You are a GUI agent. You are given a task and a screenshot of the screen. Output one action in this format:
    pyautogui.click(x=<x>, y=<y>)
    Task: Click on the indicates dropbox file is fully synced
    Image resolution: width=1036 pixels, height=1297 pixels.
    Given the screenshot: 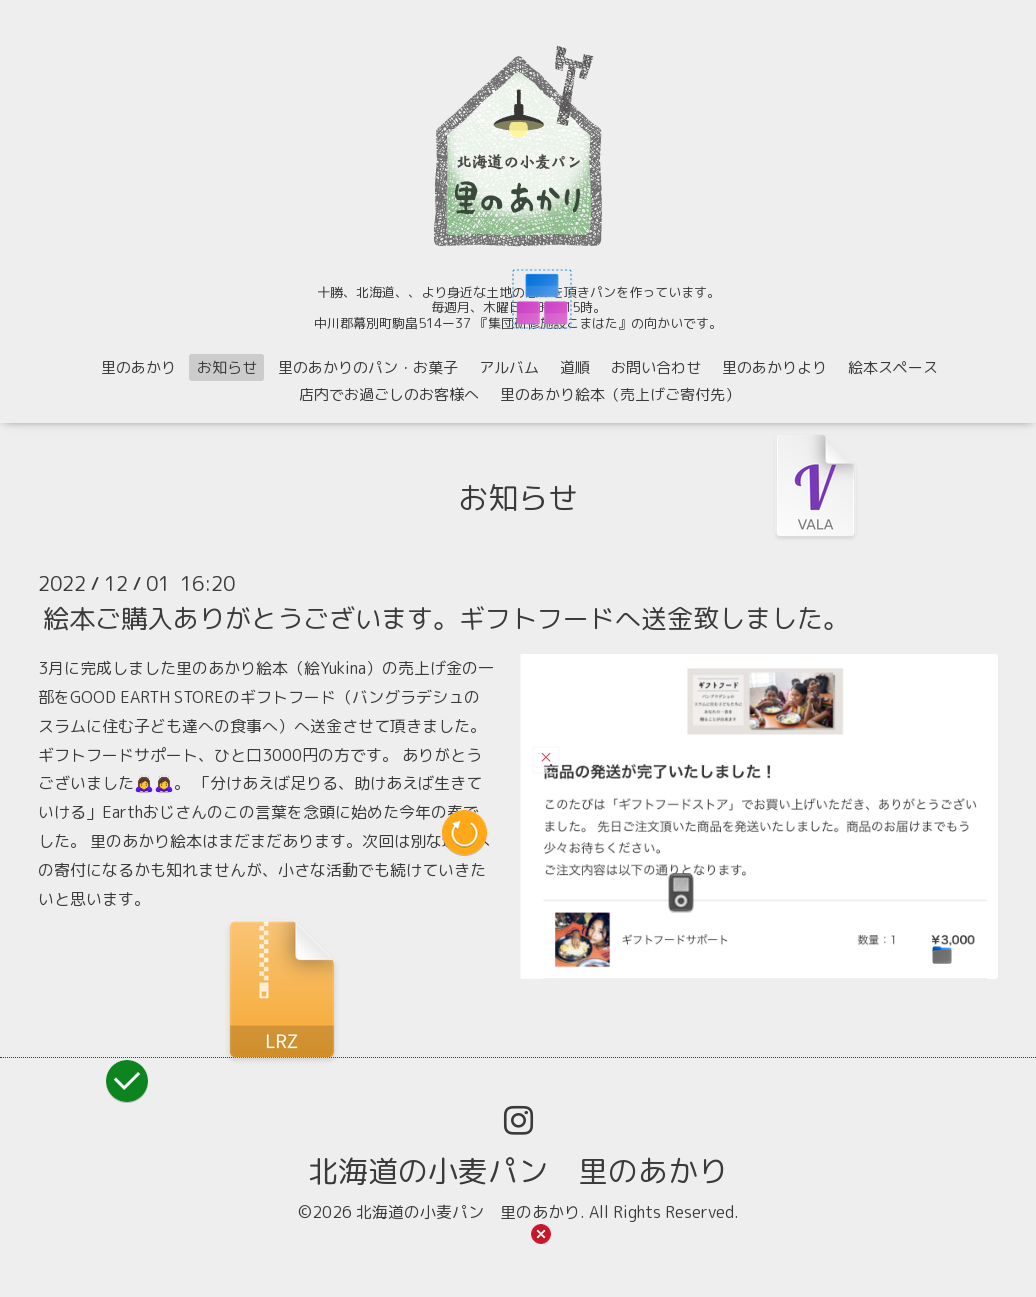 What is the action you would take?
    pyautogui.click(x=127, y=1081)
    